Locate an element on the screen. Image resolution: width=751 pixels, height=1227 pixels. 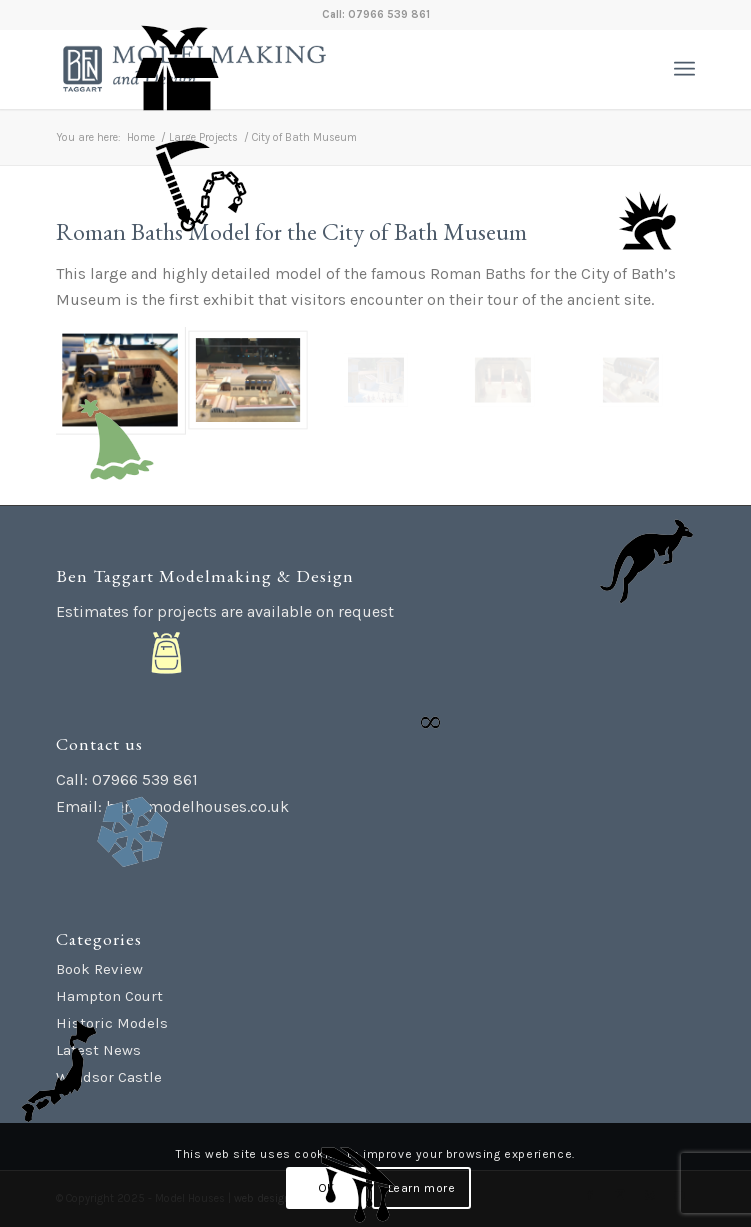
holiday or christmas-themed content is located at coordinates (116, 439).